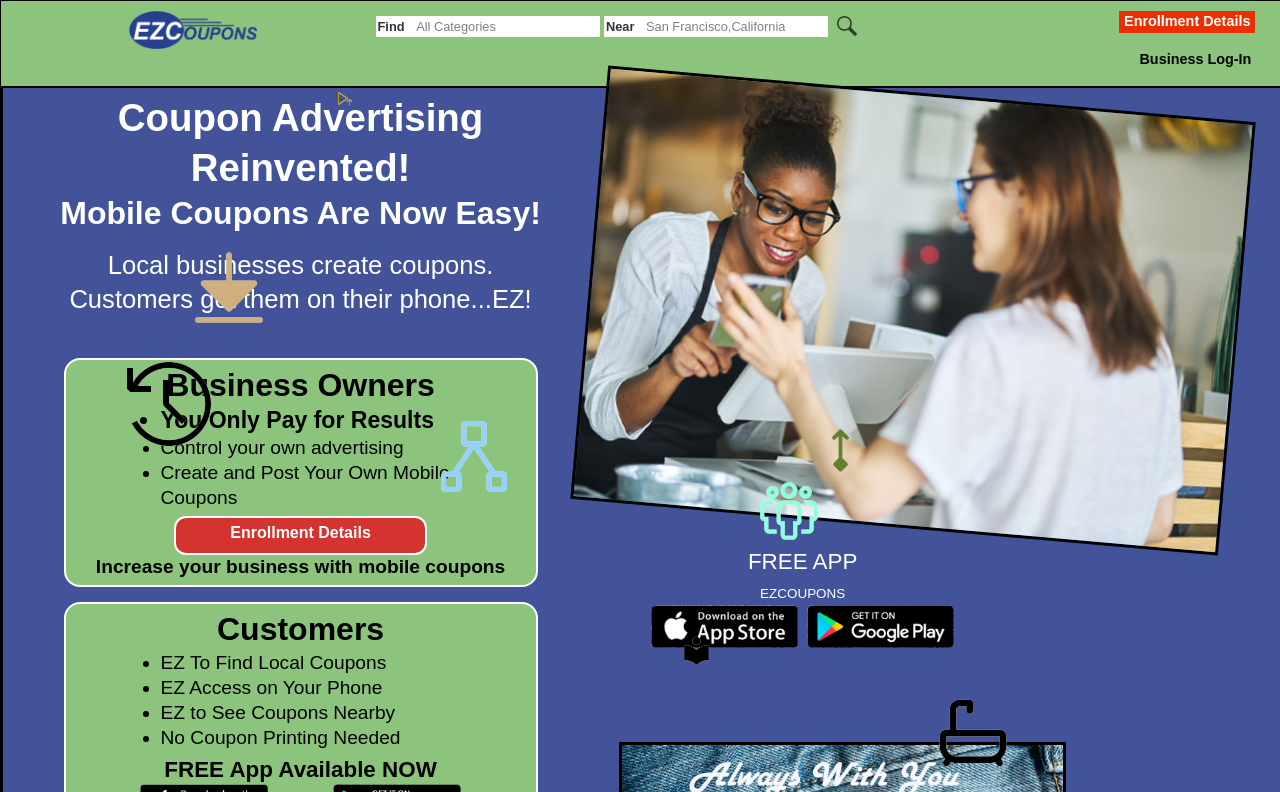  I want to click on run code in cell above, so click(345, 99).